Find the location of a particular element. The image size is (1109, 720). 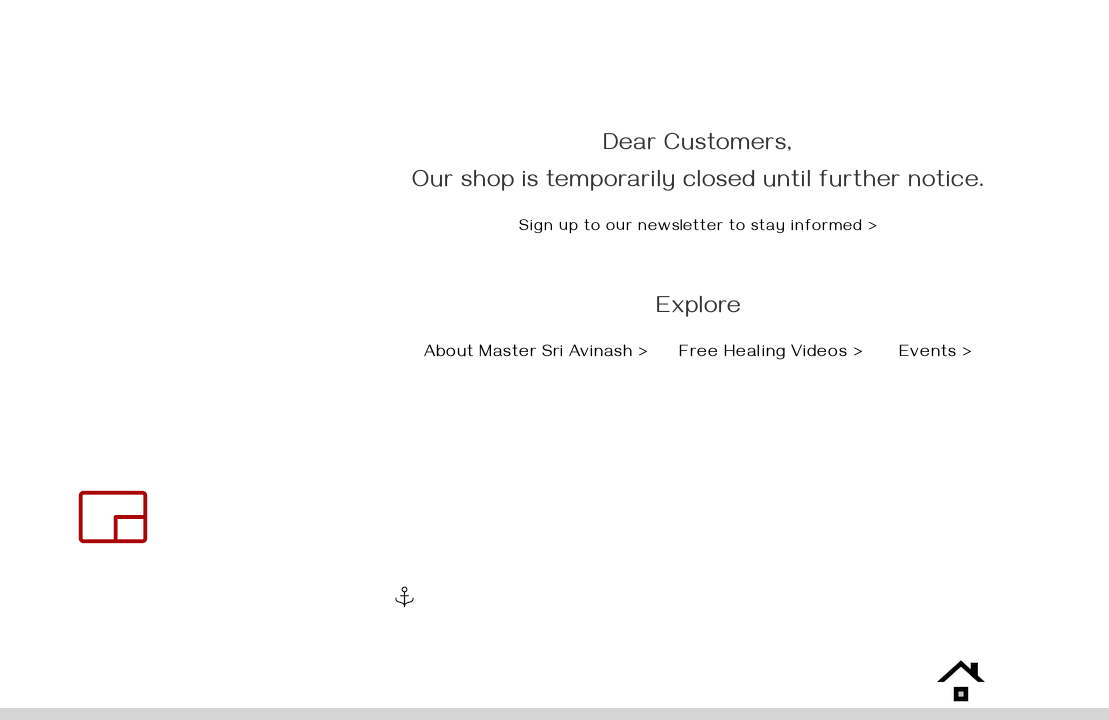

anchor a link or section on a page is located at coordinates (404, 596).